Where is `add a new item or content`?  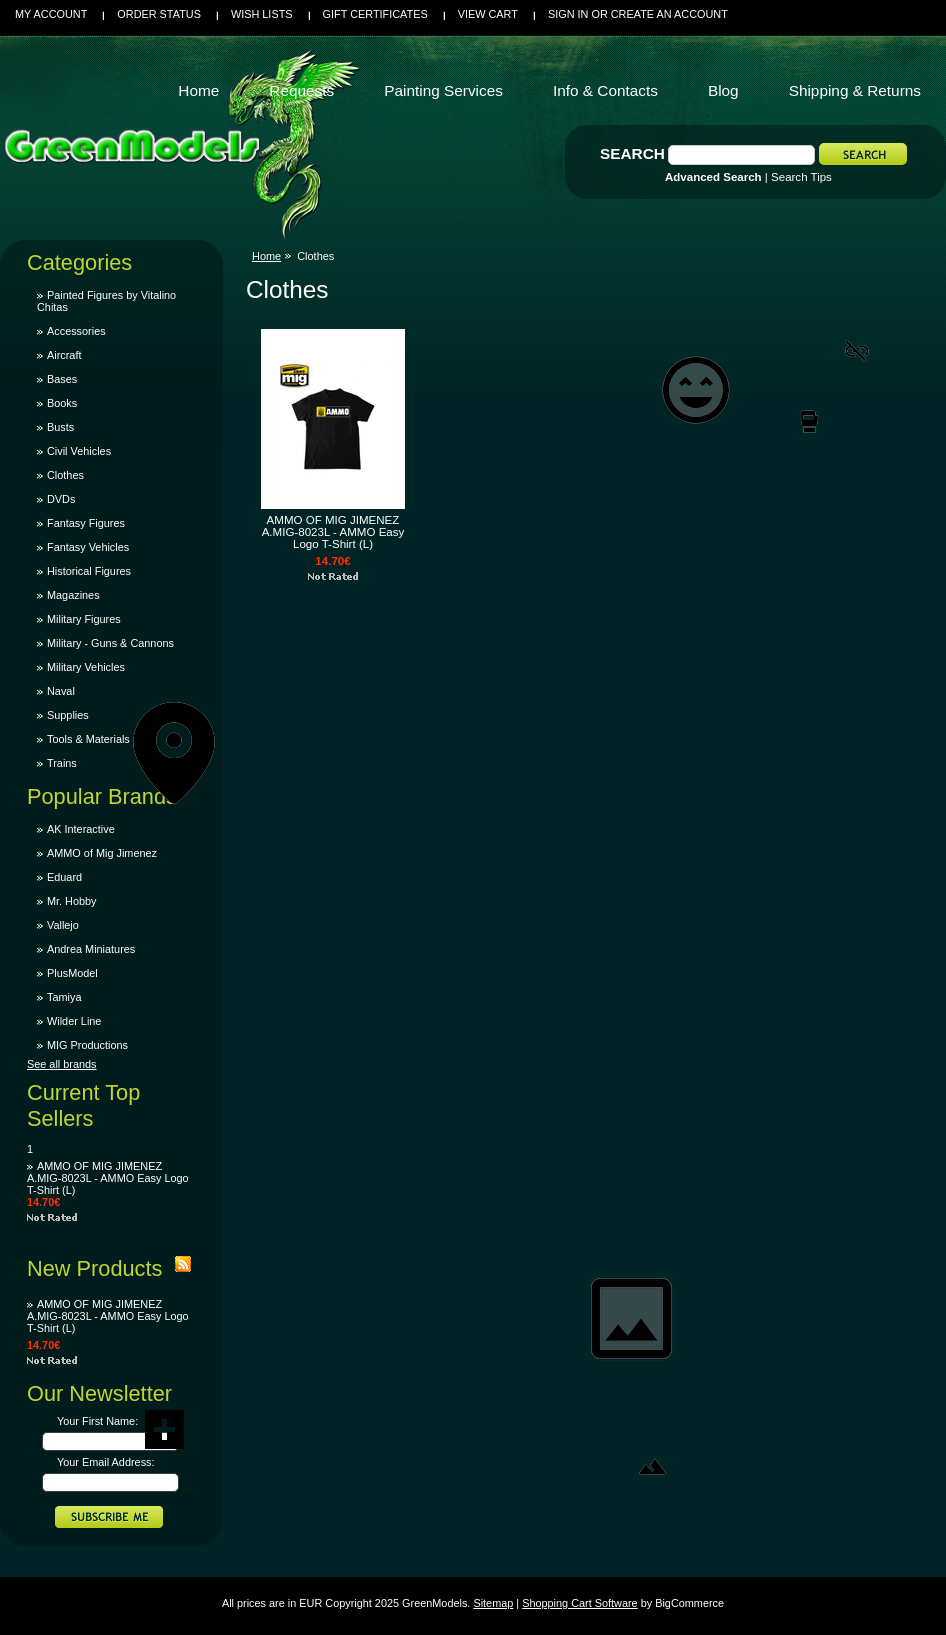
add a new item or content is located at coordinates (164, 1429).